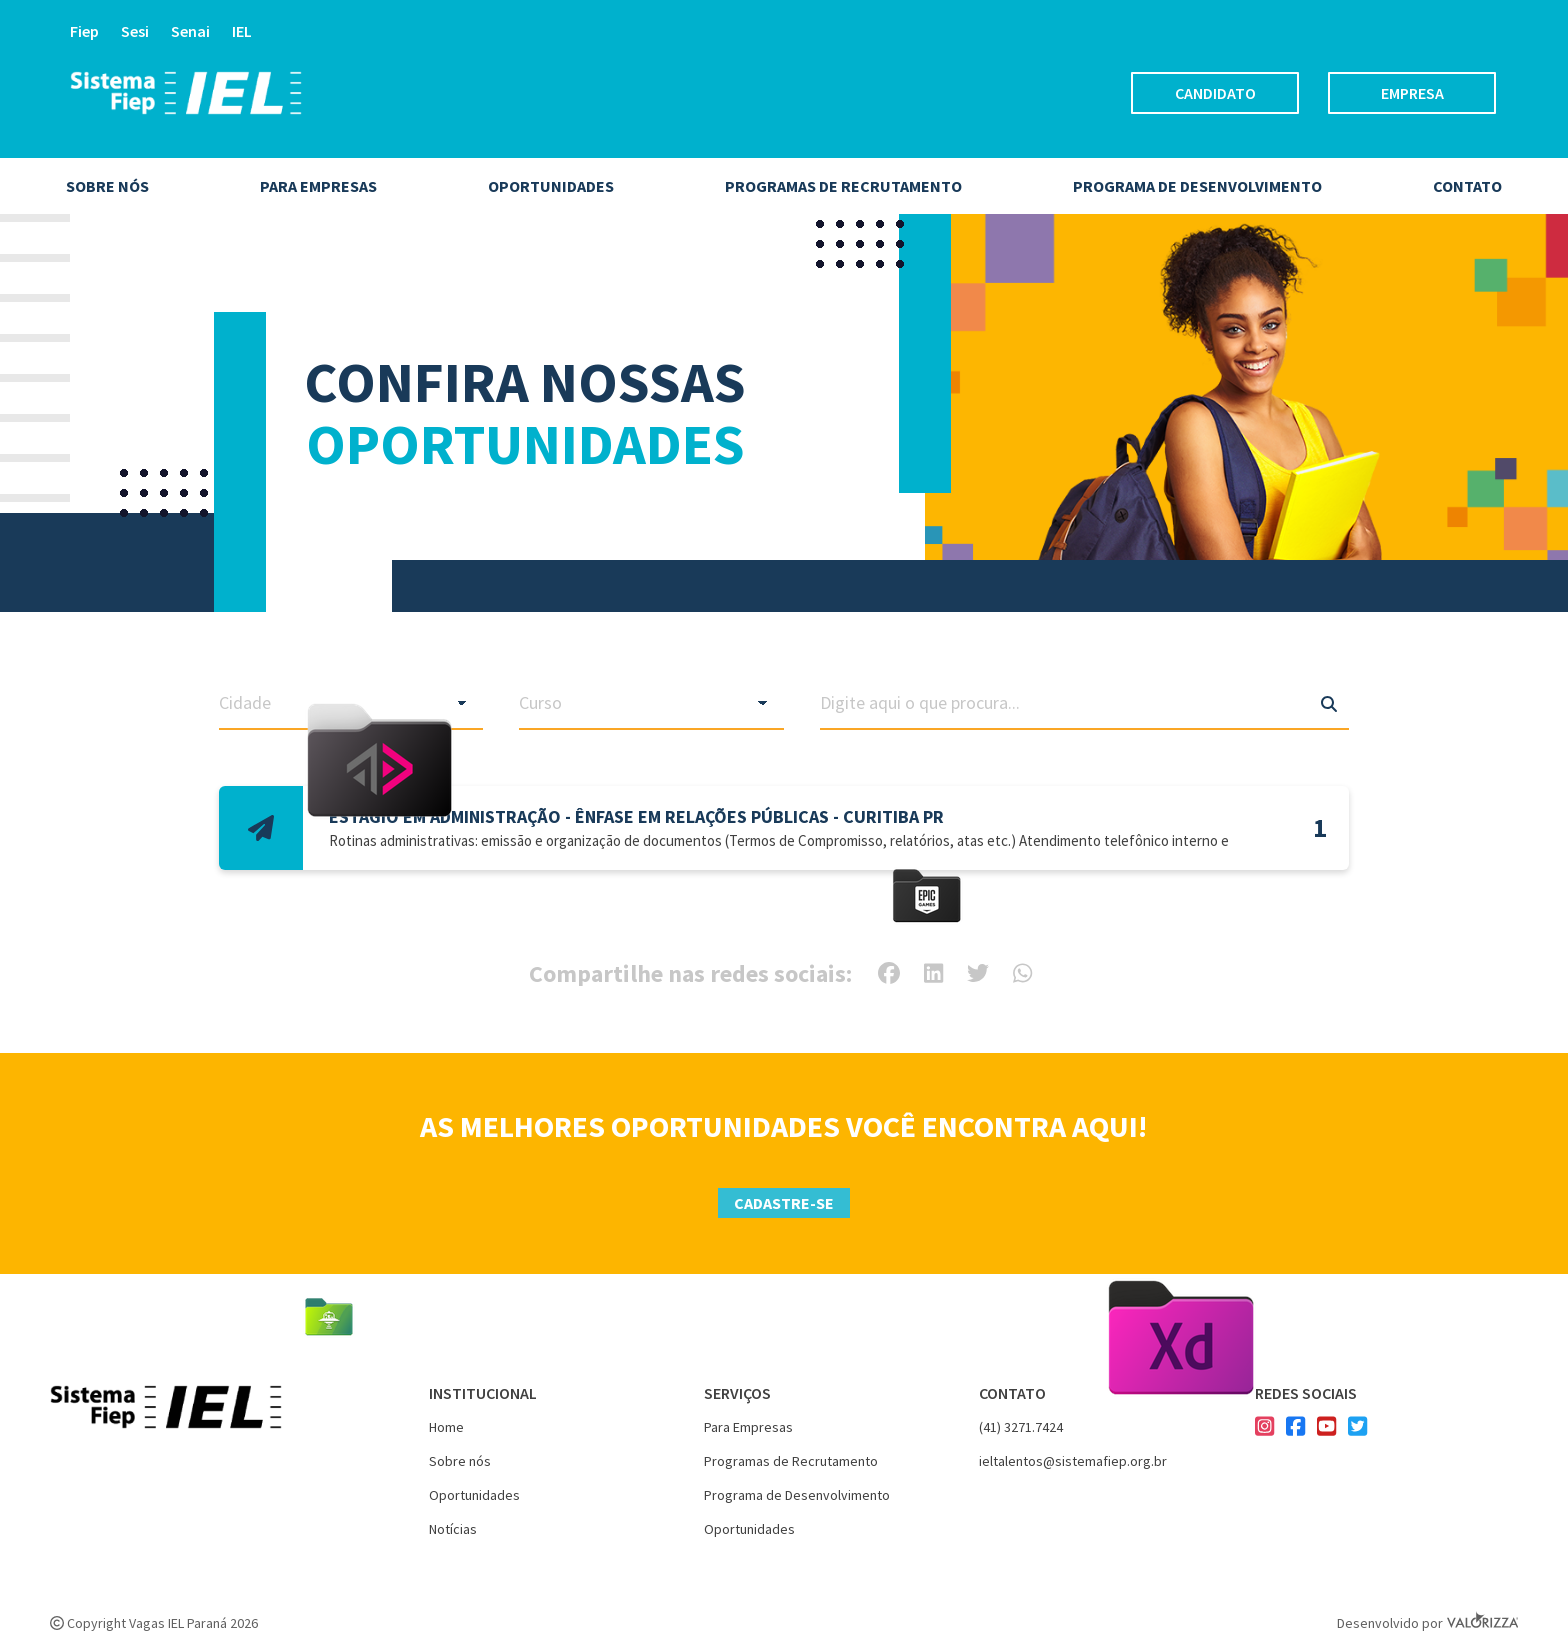  Describe the element at coordinates (329, 1318) in the screenshot. I see `open gamejolt games folder` at that location.